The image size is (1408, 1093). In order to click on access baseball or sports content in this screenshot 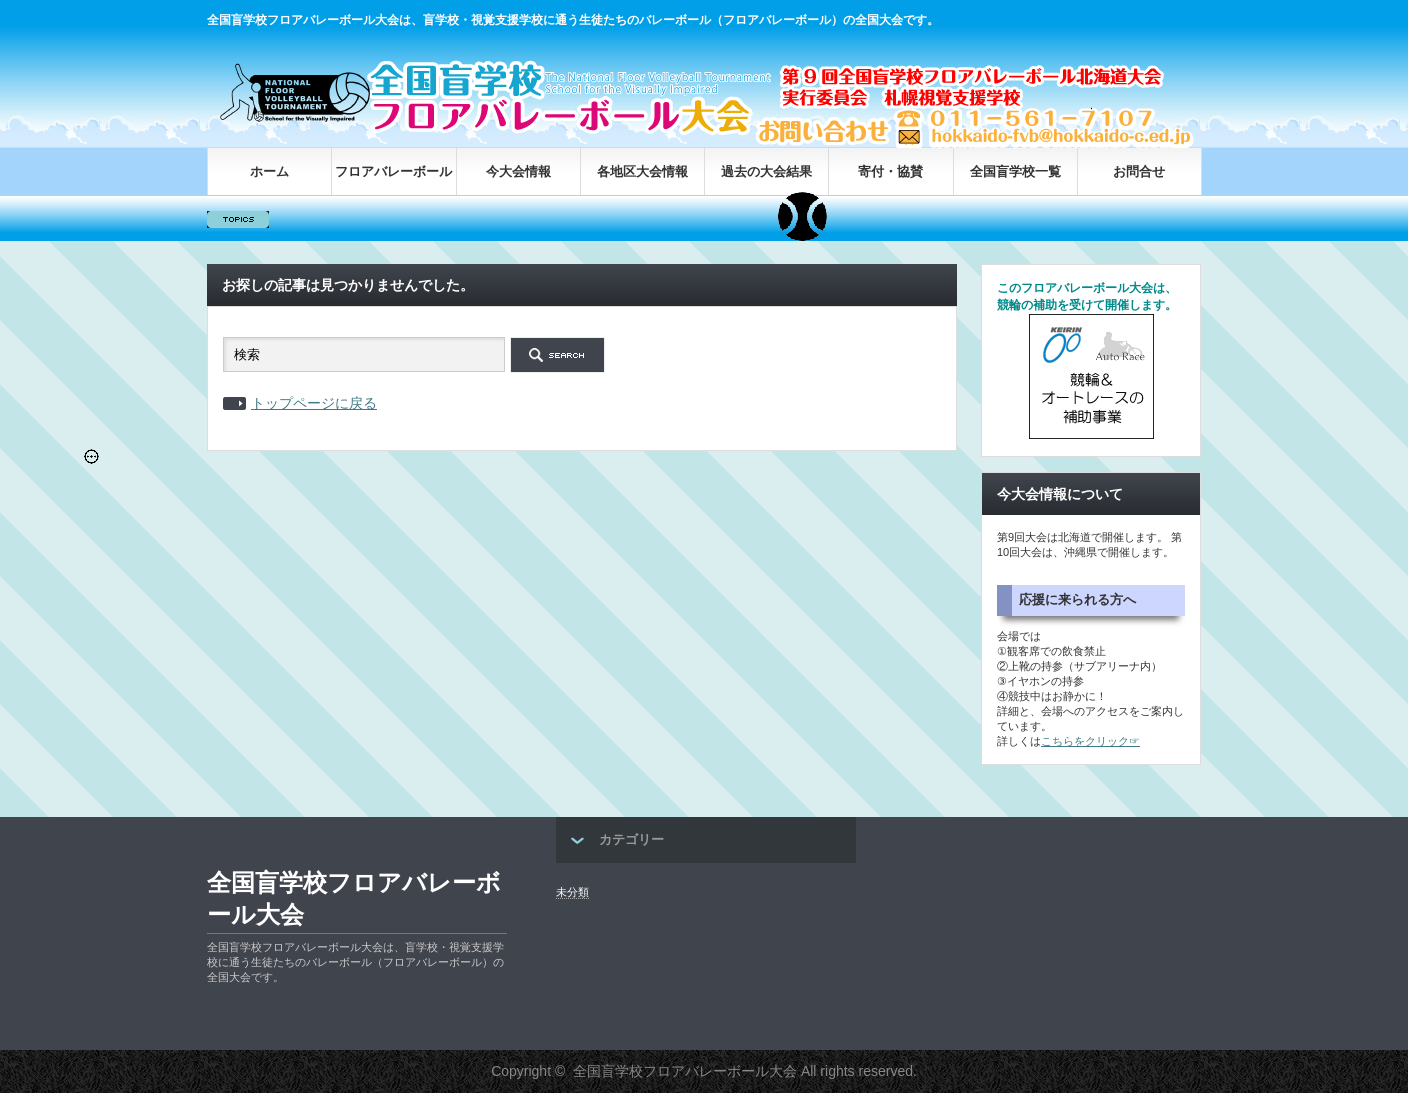, I will do `click(802, 216)`.